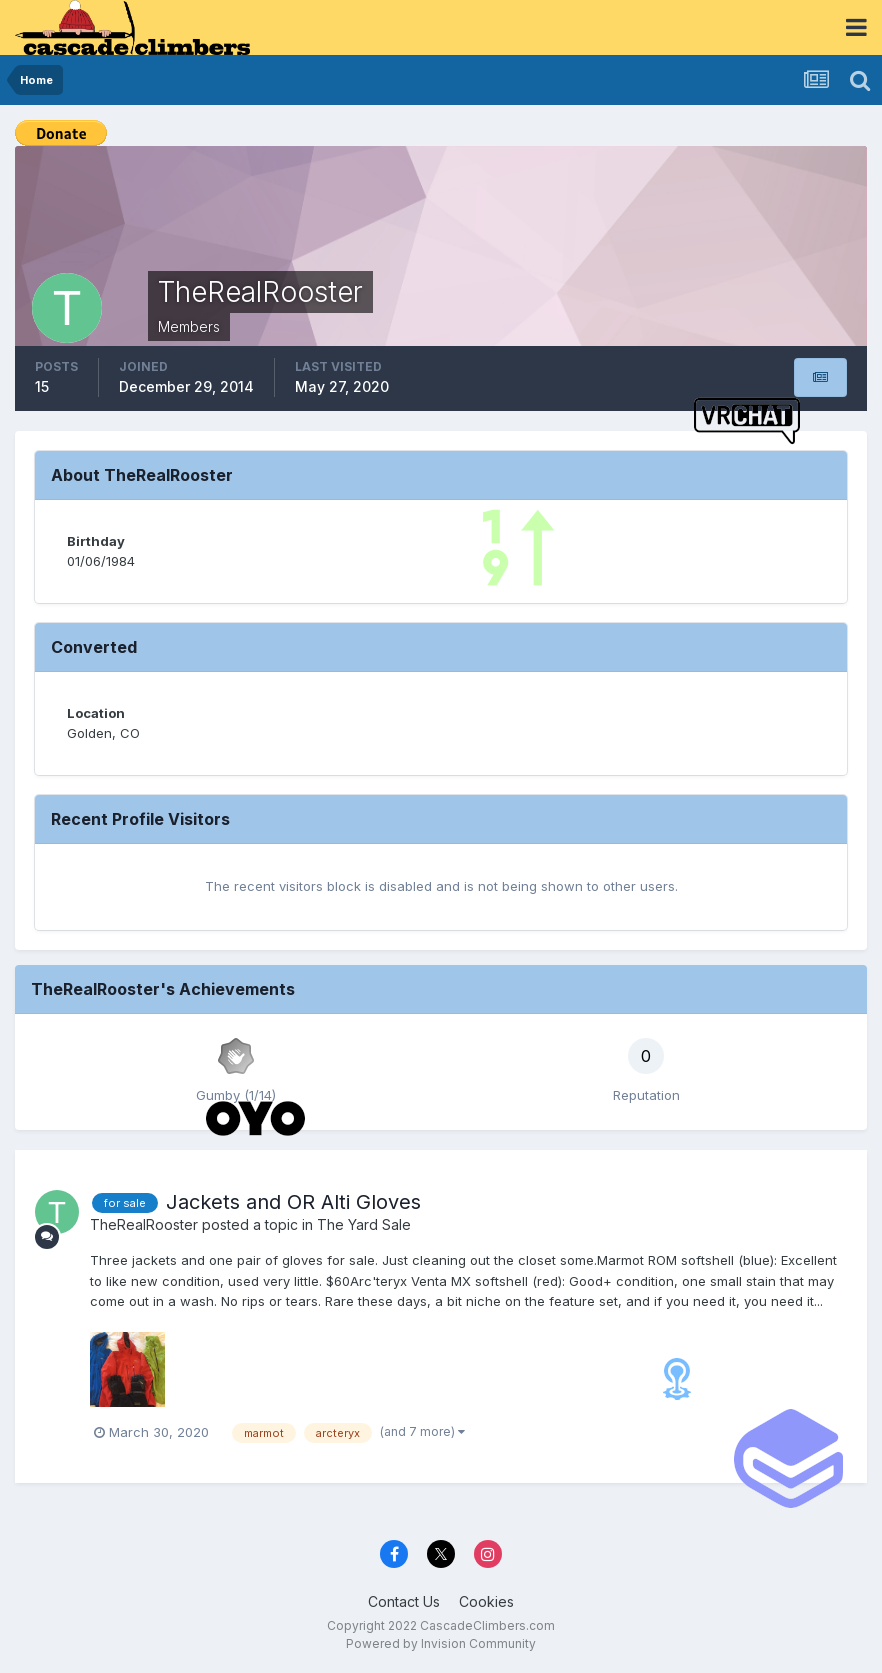  Describe the element at coordinates (255, 1118) in the screenshot. I see `open the OYO hotel booking app` at that location.